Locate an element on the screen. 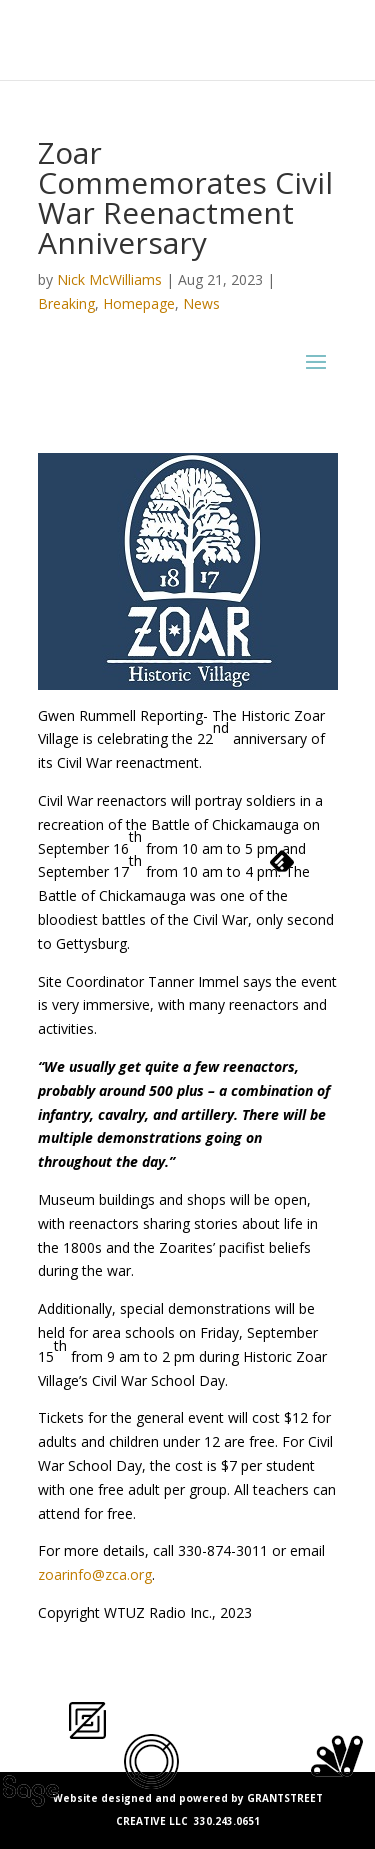 The height and width of the screenshot is (1849, 375). circle company logo is located at coordinates (151, 1761).